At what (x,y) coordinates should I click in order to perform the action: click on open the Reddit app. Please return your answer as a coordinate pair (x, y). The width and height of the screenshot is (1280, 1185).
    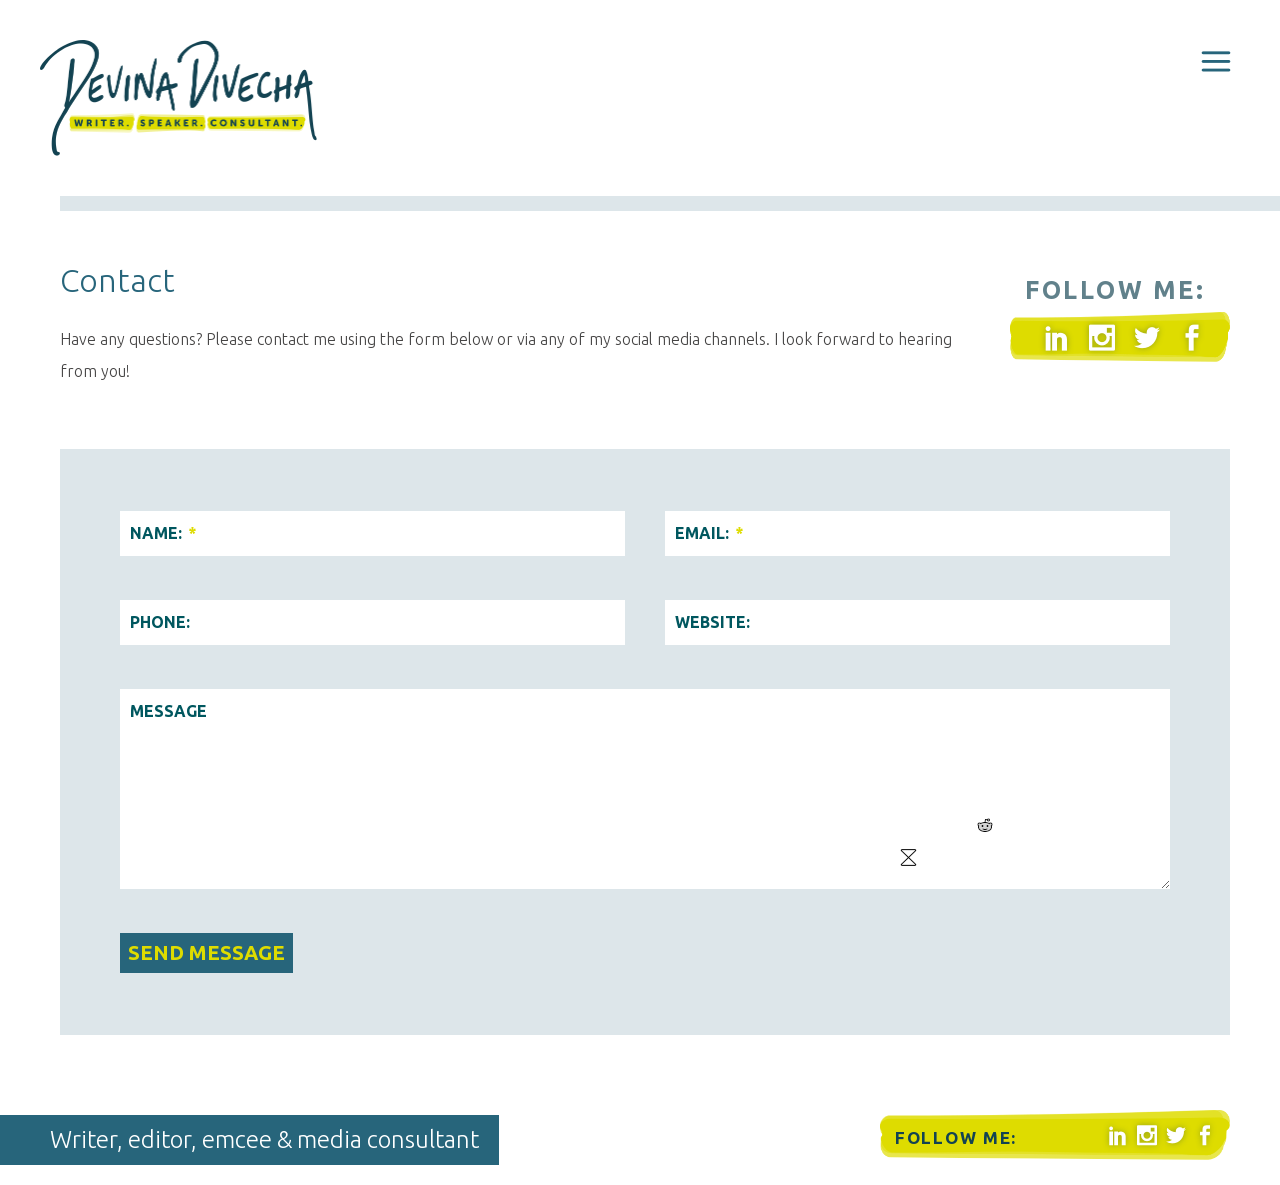
    Looking at the image, I should click on (985, 826).